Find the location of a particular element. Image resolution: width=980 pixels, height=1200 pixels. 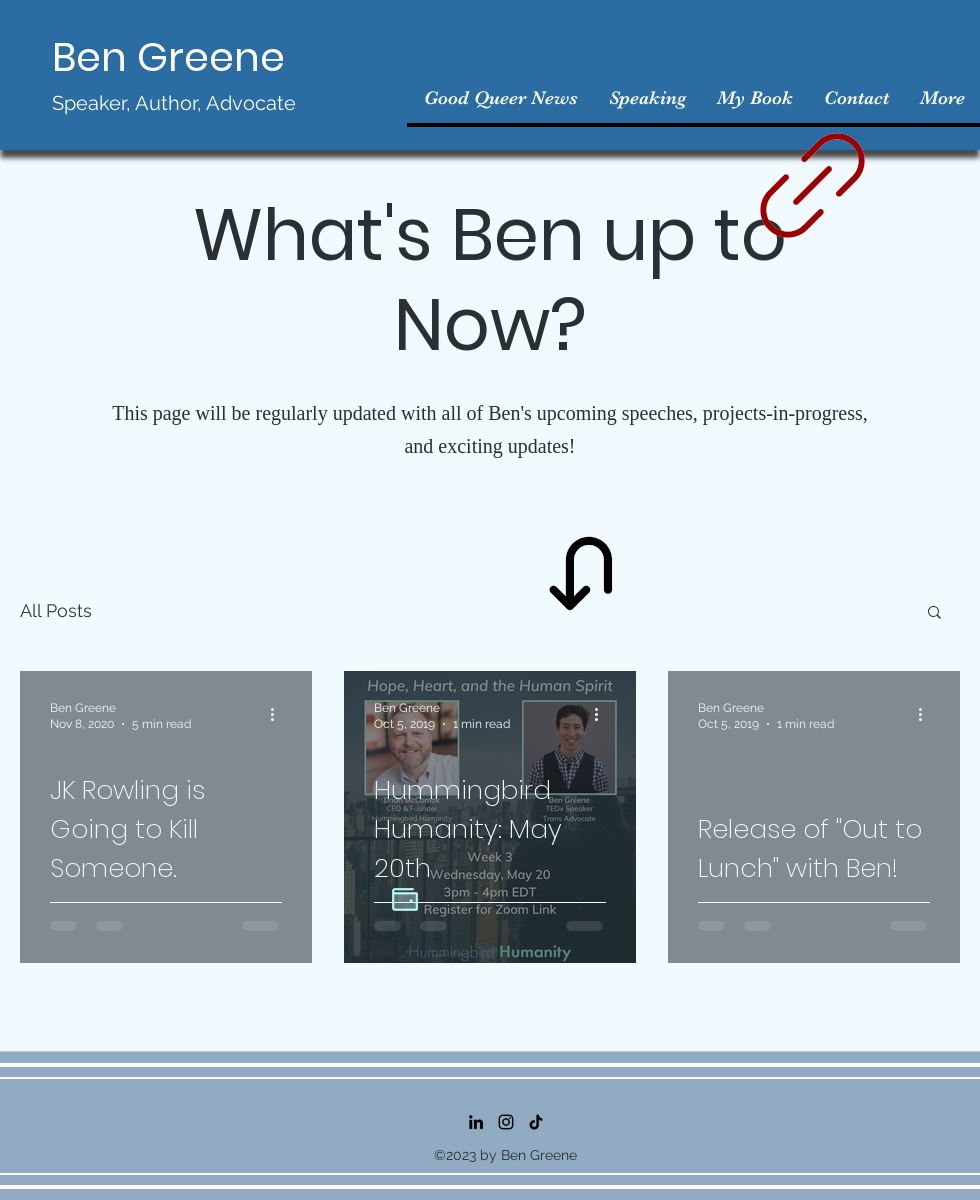

undo or reverse last action is located at coordinates (583, 573).